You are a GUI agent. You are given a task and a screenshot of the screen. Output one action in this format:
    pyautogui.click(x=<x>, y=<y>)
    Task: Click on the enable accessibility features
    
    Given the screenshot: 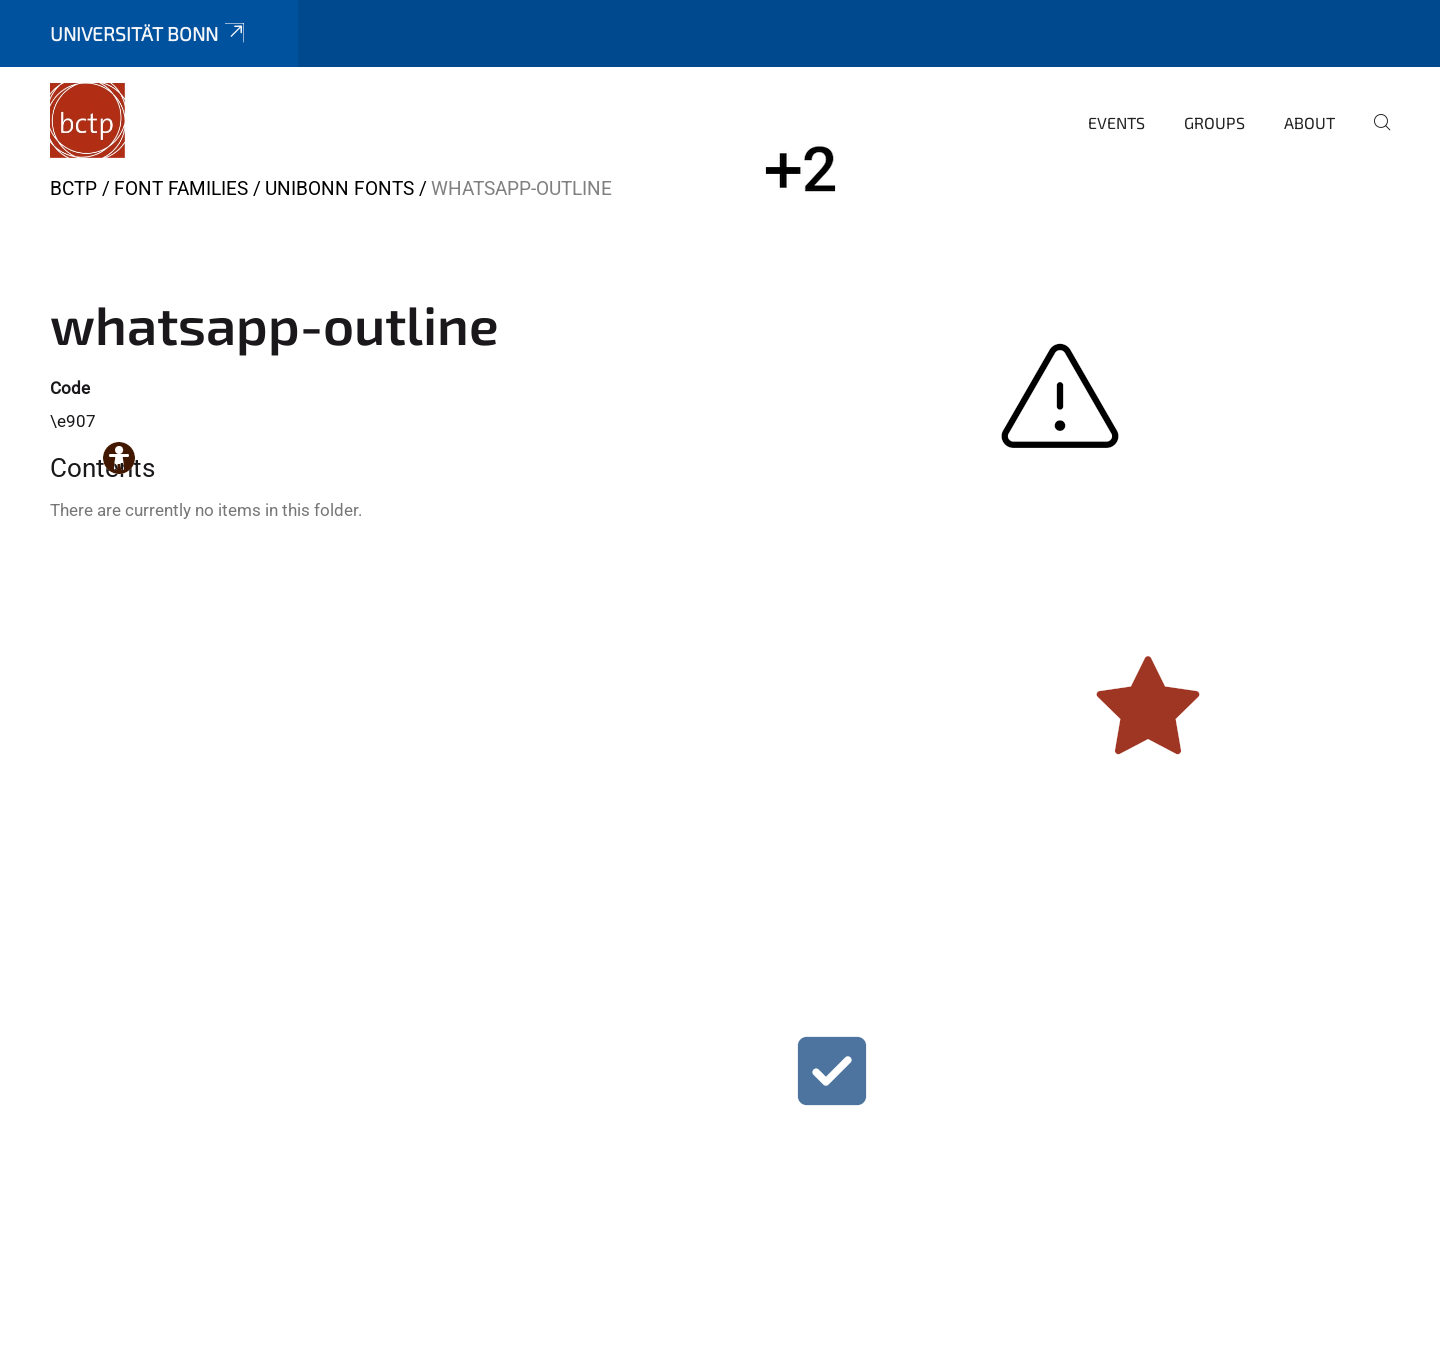 What is the action you would take?
    pyautogui.click(x=119, y=458)
    